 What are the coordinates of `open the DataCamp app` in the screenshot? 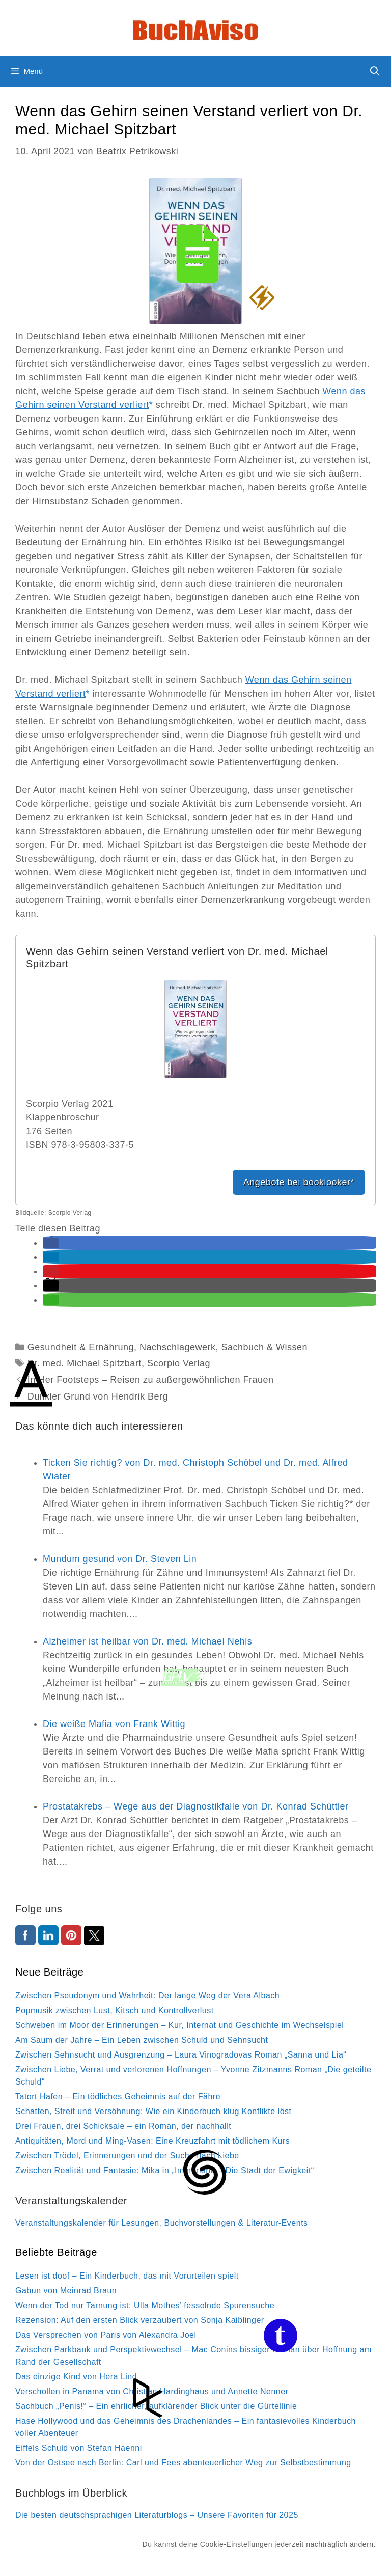 It's located at (148, 2398).